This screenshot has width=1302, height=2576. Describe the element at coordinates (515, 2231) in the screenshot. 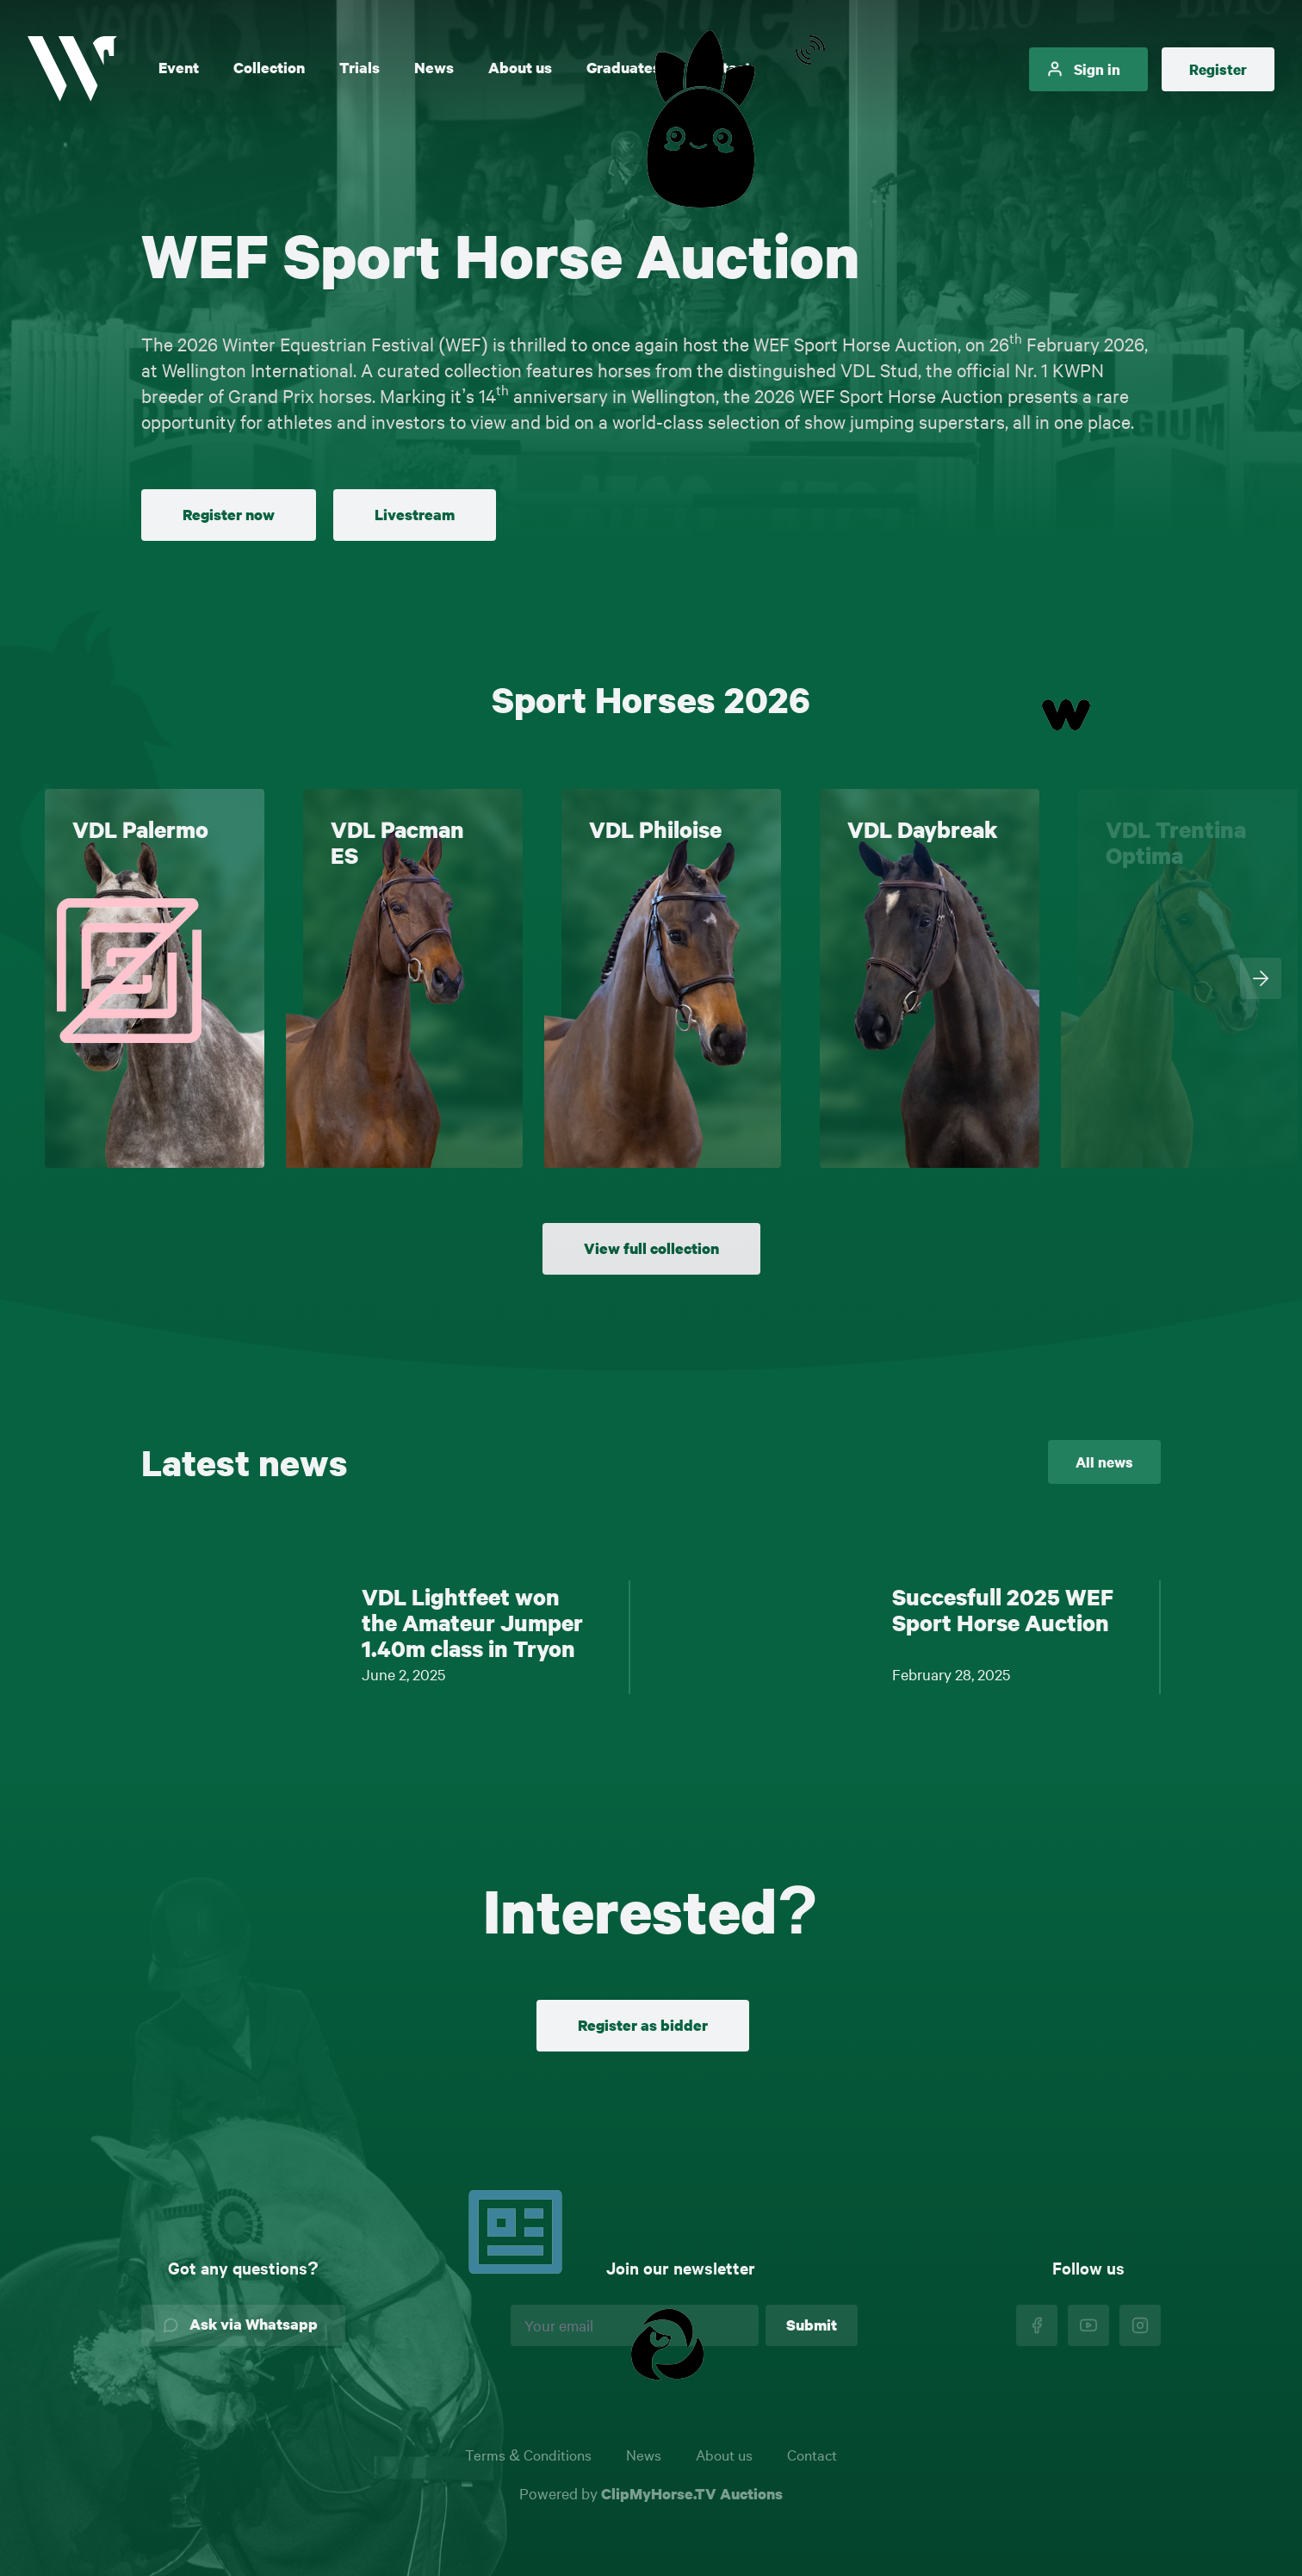

I see `view your profile` at that location.